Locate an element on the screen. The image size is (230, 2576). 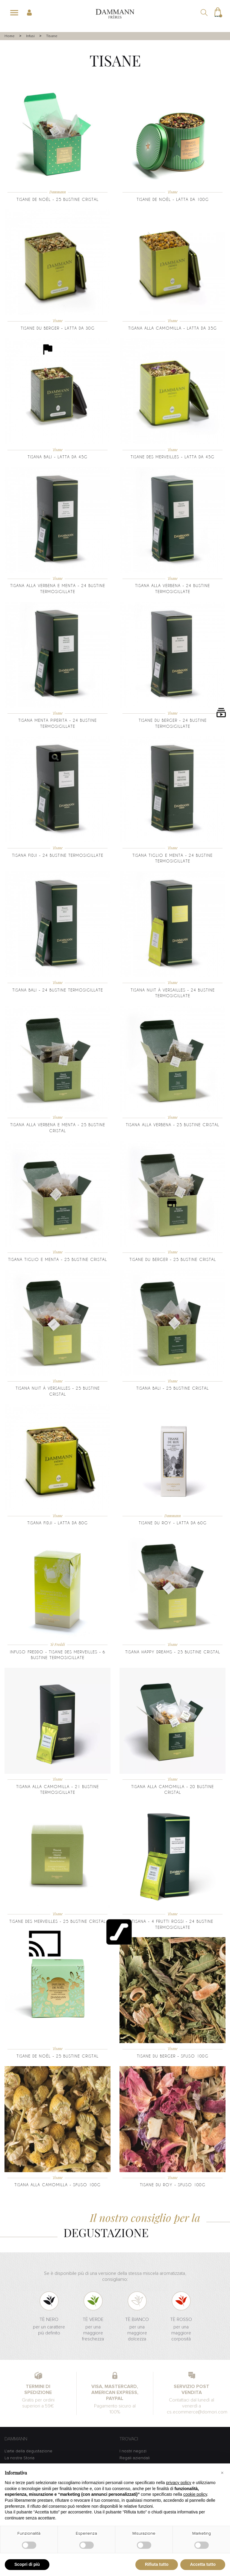
find nearby stores or shops is located at coordinates (172, 1203).